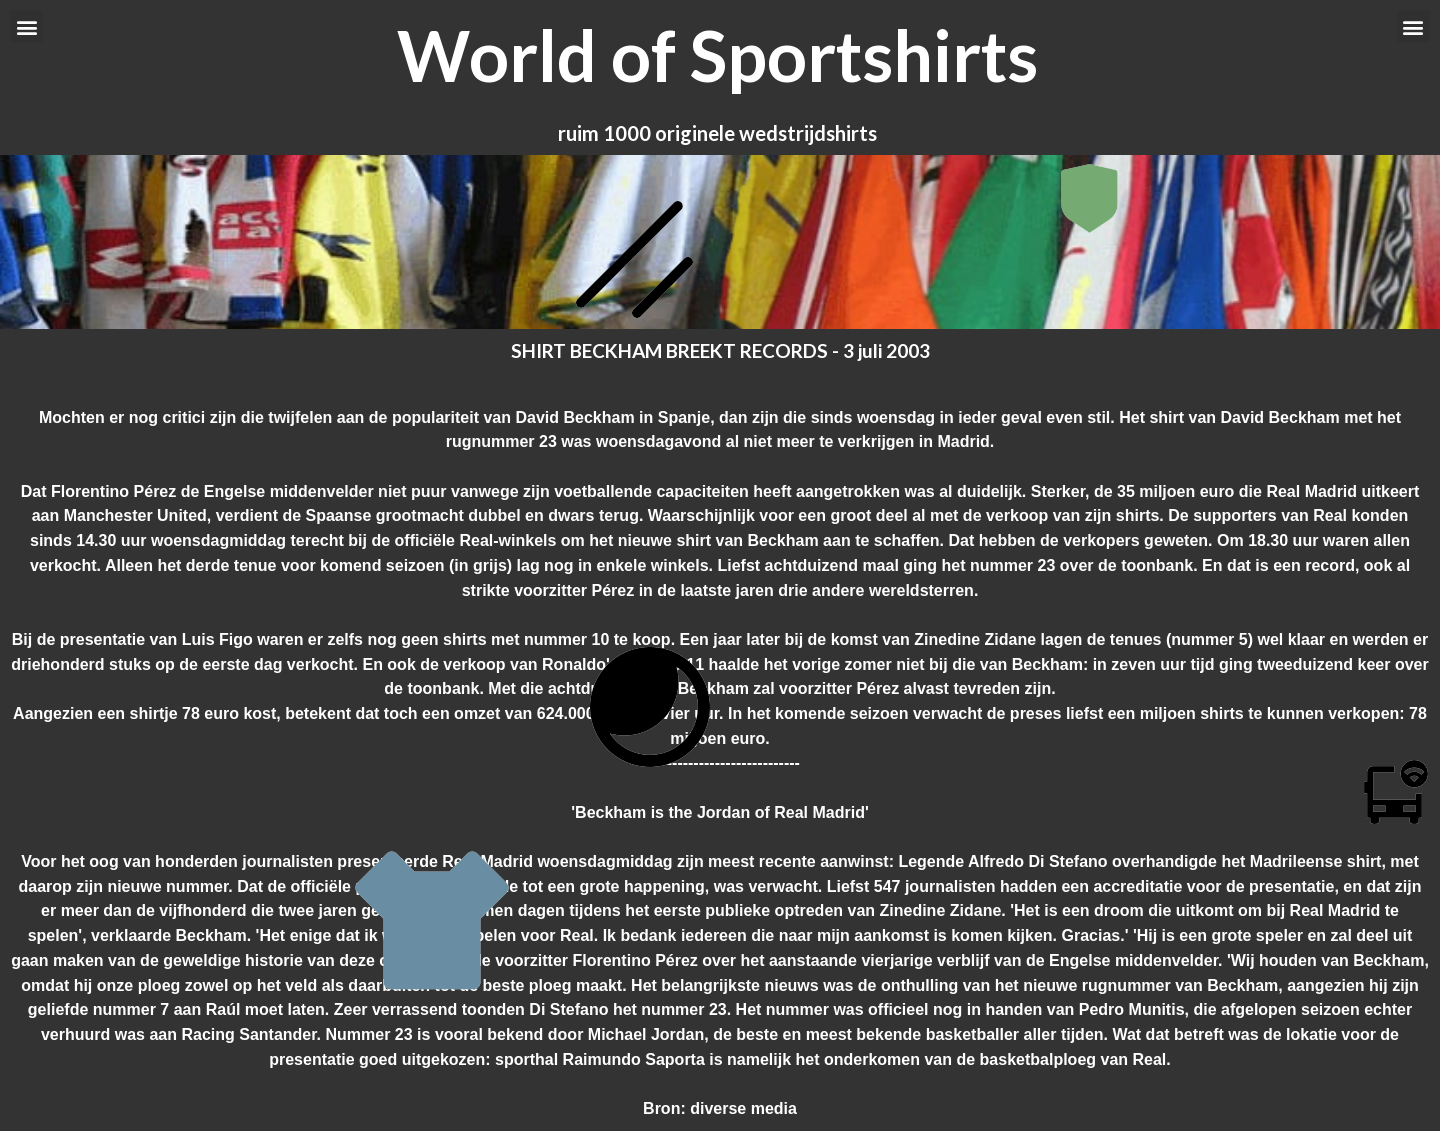  What do you see at coordinates (432, 920) in the screenshot?
I see `browse clothing or apparel products` at bounding box center [432, 920].